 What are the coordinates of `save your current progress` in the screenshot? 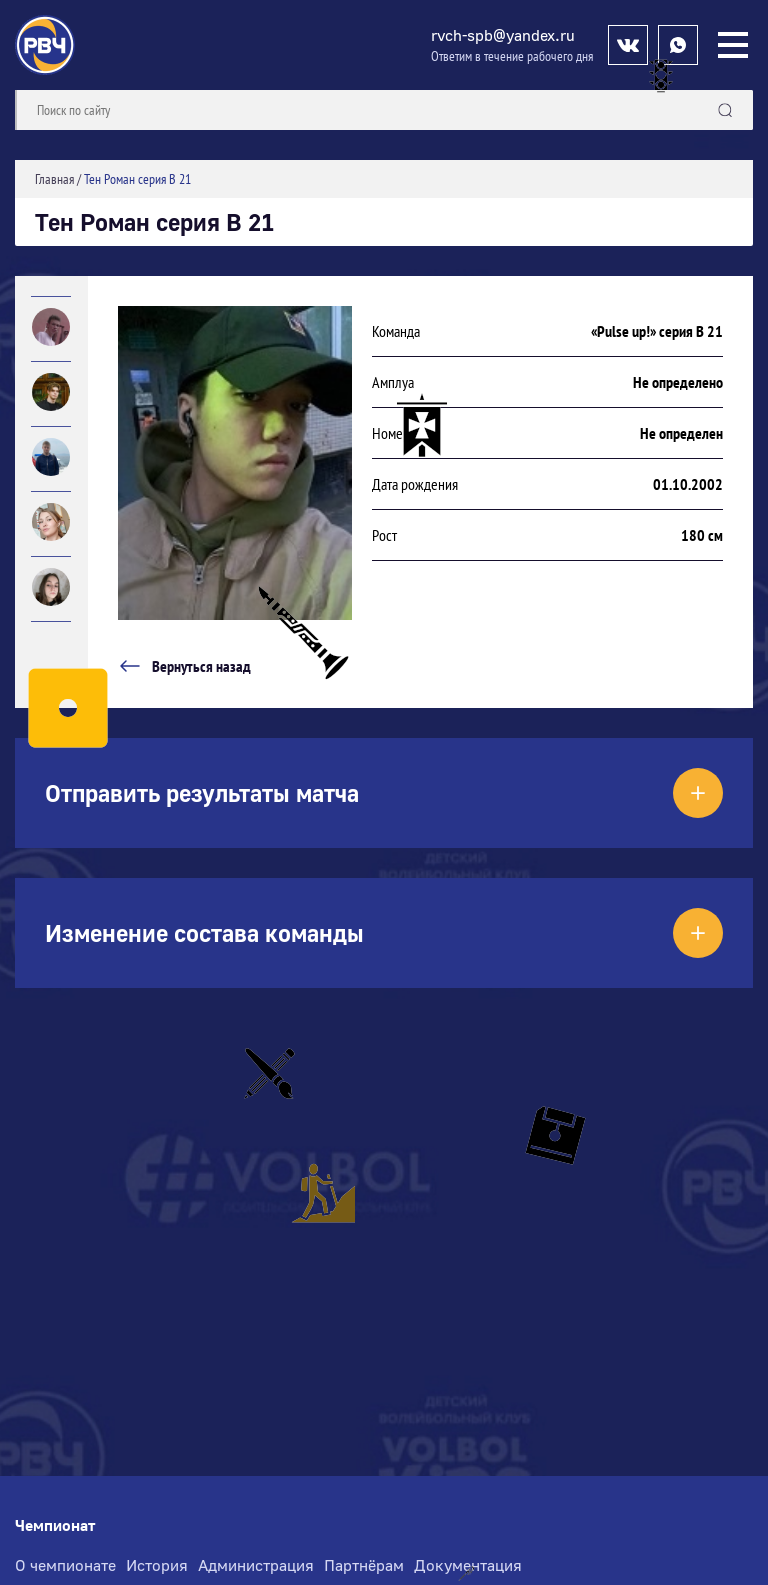 It's located at (555, 1135).